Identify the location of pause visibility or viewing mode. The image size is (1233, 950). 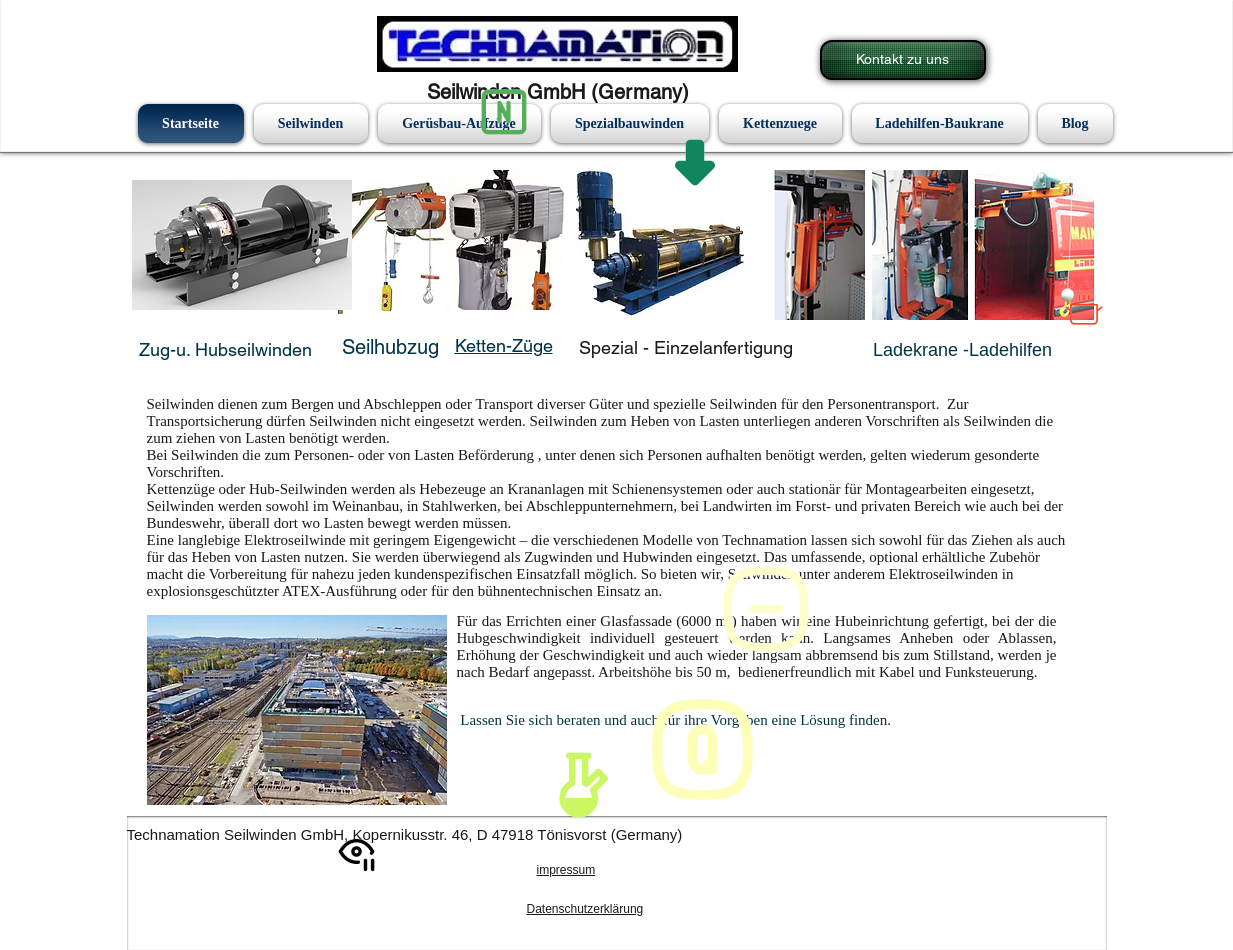
(356, 851).